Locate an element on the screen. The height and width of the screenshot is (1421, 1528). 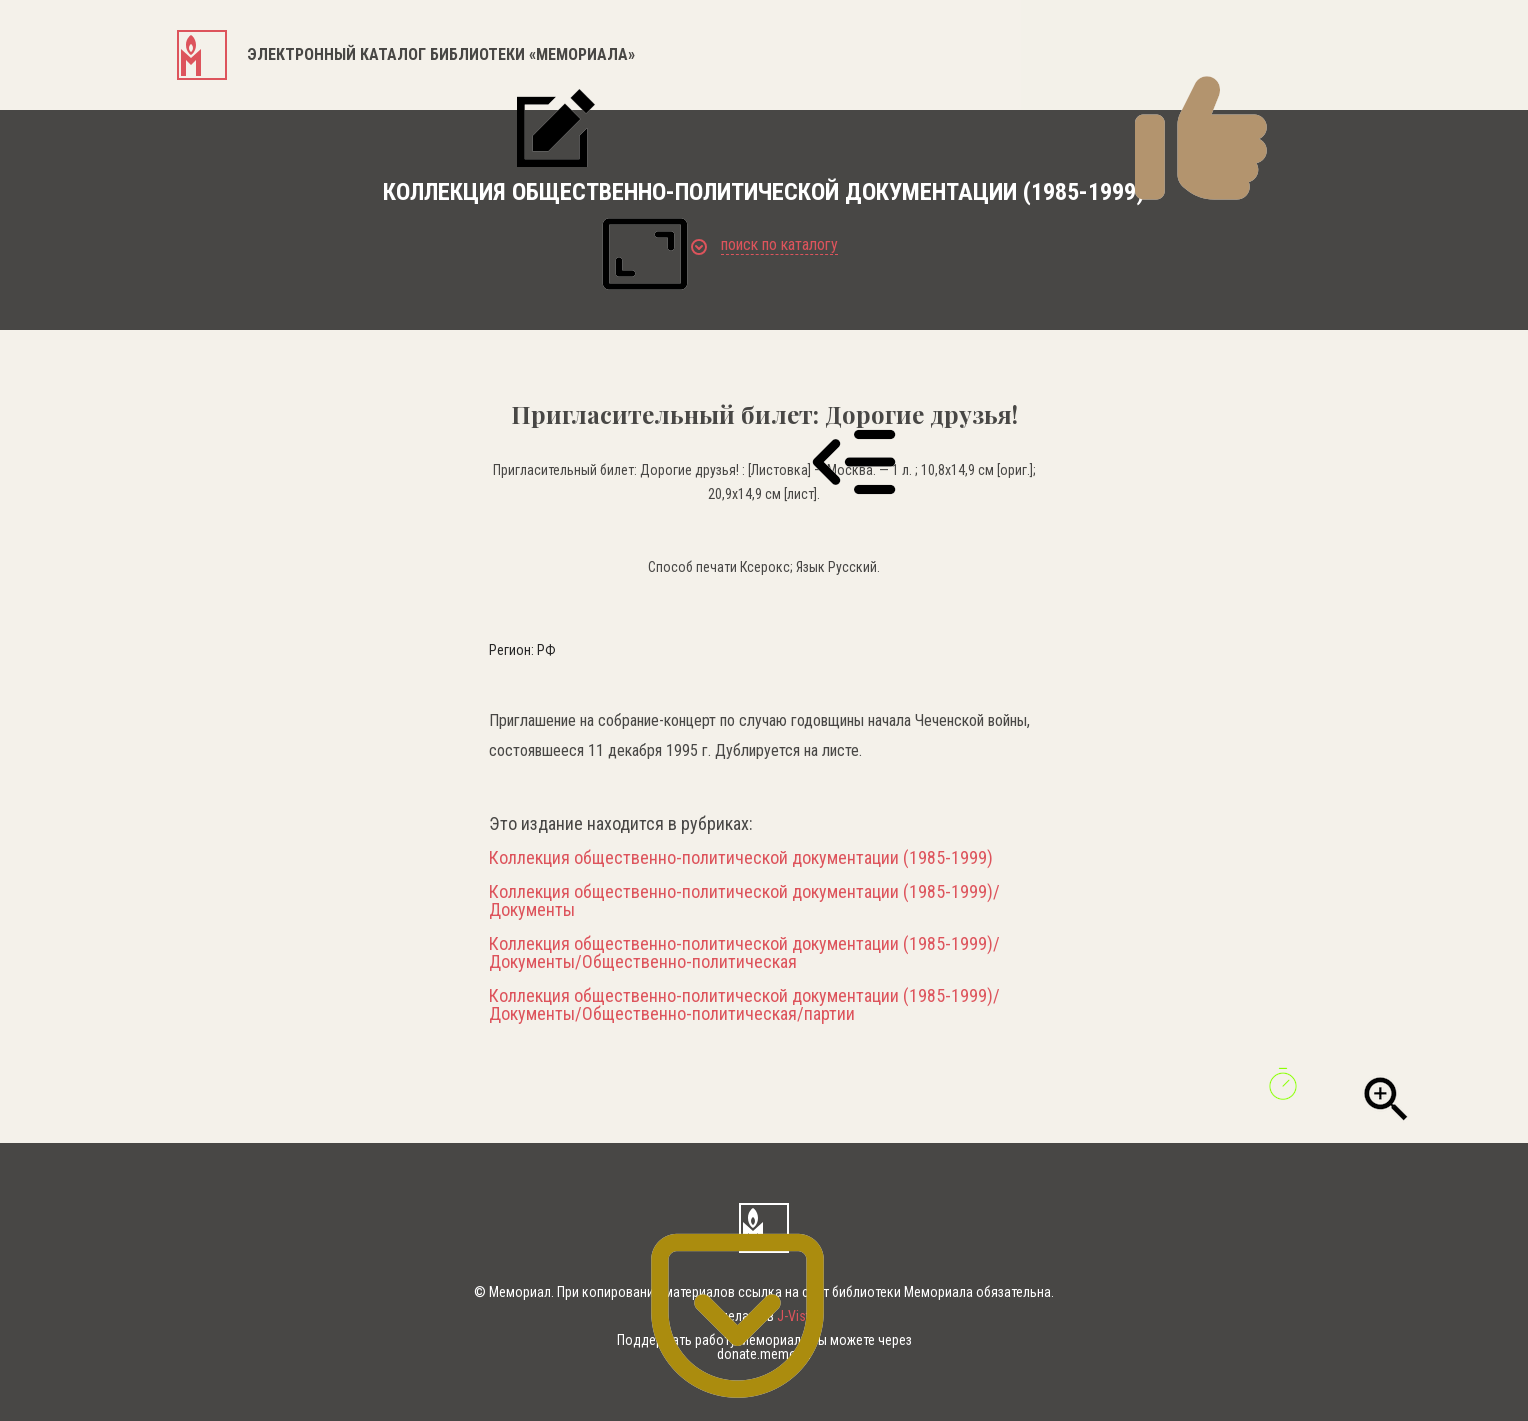
enter fullscreen mode is located at coordinates (645, 254).